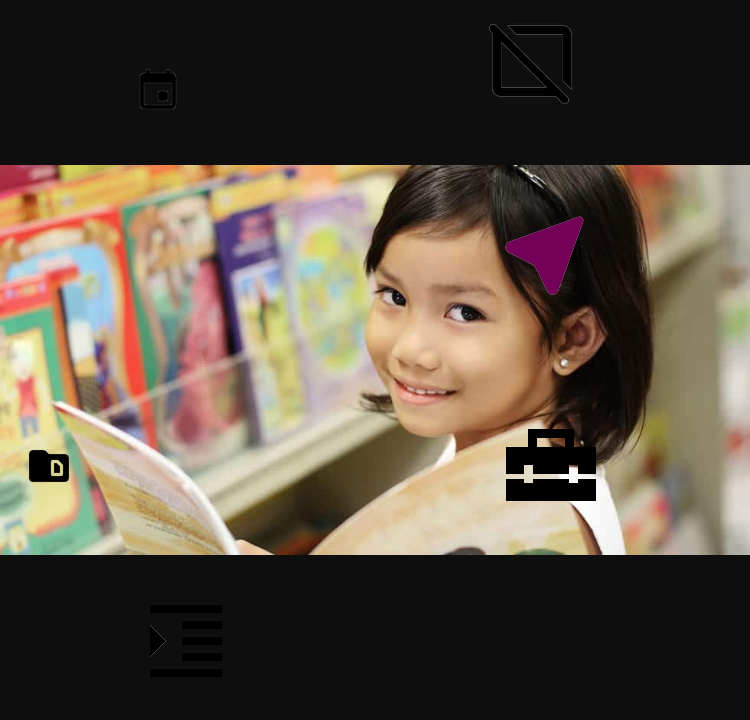  Describe the element at coordinates (551, 465) in the screenshot. I see `access home repair services` at that location.